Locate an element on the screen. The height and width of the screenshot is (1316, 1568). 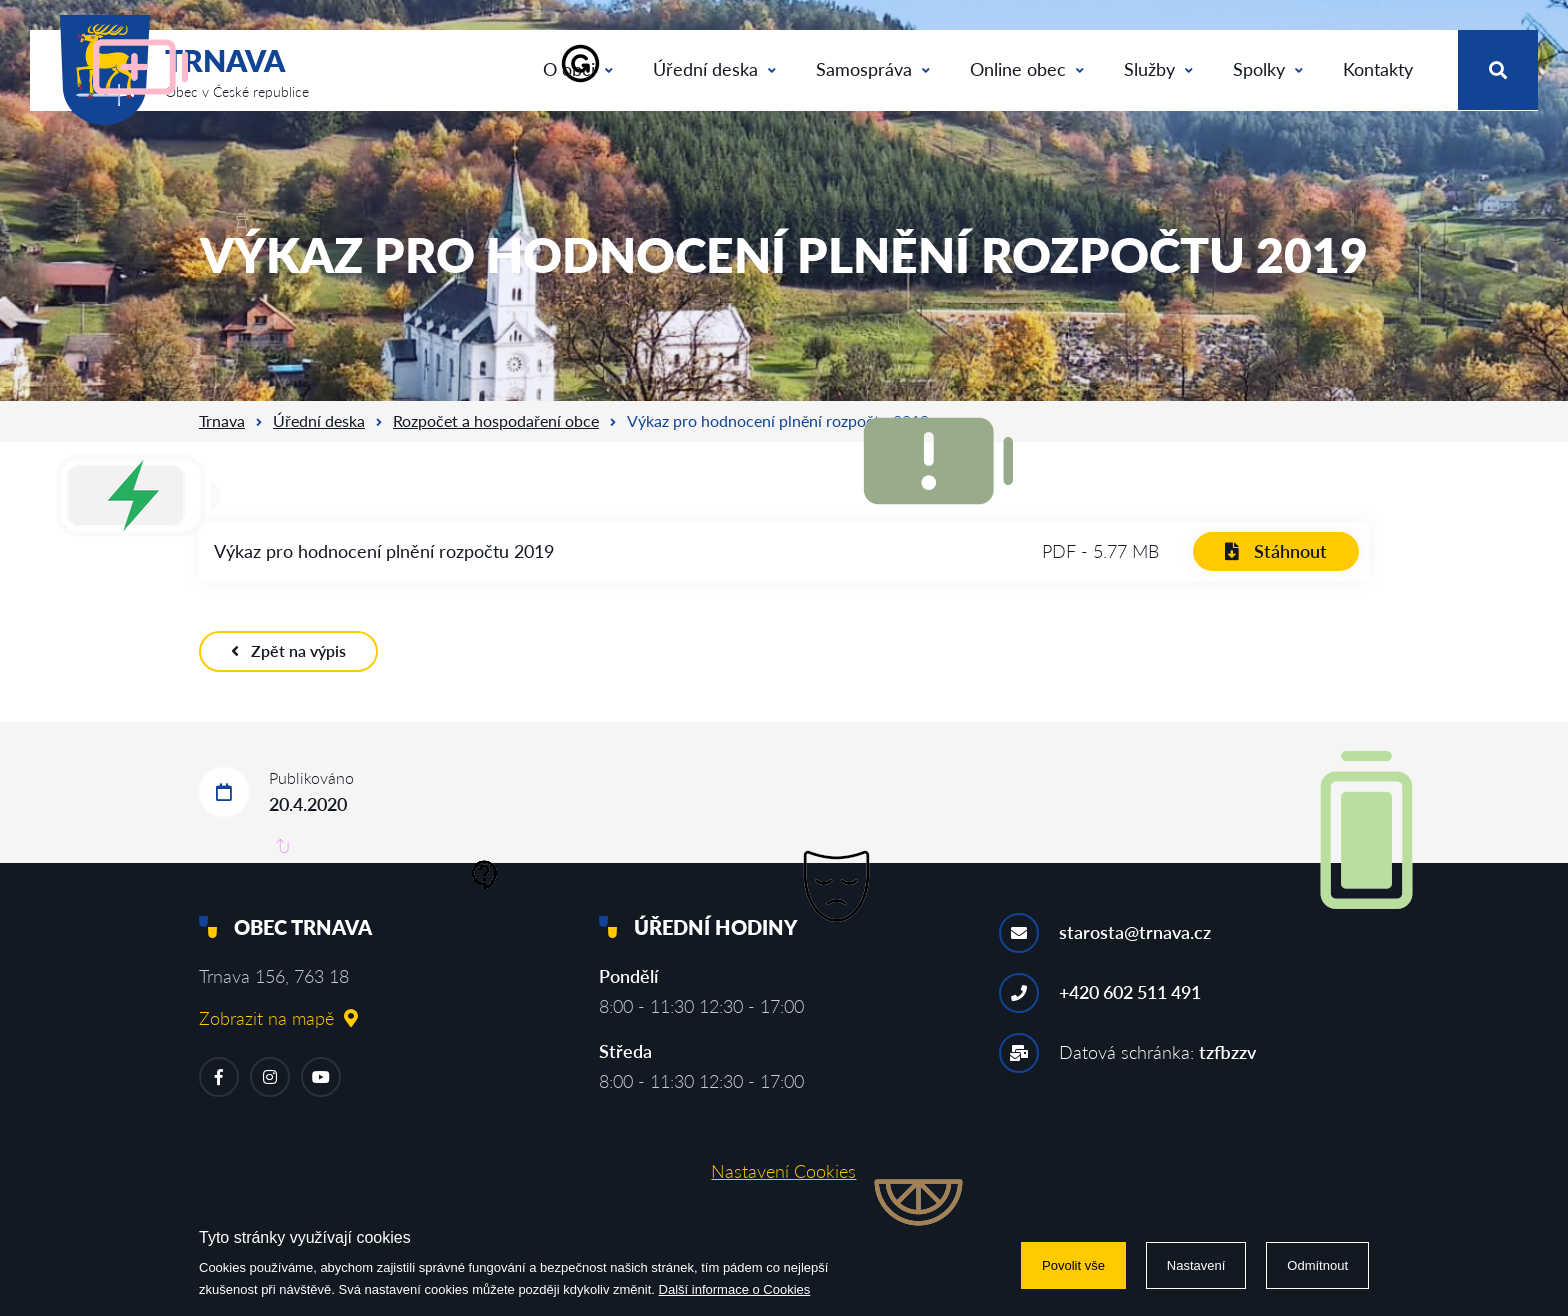
indicates sad or negative mood/emotion is located at coordinates (836, 883).